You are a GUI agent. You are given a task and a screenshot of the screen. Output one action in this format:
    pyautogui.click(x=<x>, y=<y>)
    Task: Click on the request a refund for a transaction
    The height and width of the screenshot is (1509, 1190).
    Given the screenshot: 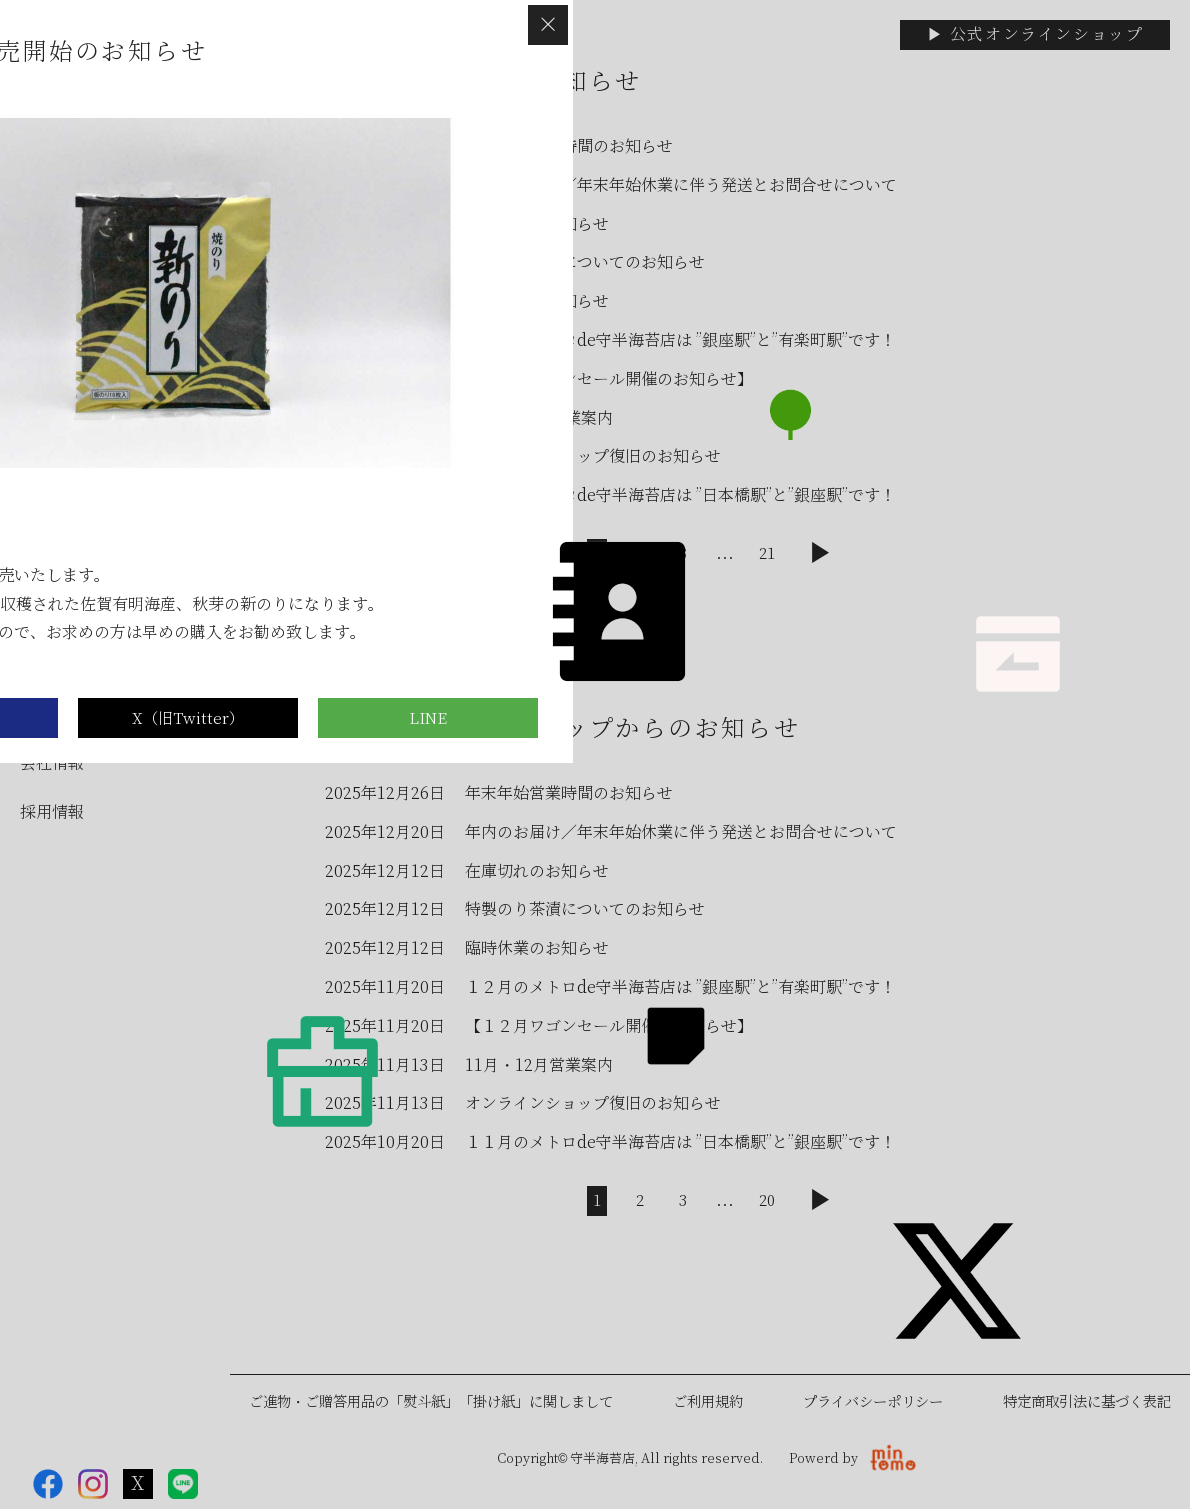 What is the action you would take?
    pyautogui.click(x=1018, y=654)
    